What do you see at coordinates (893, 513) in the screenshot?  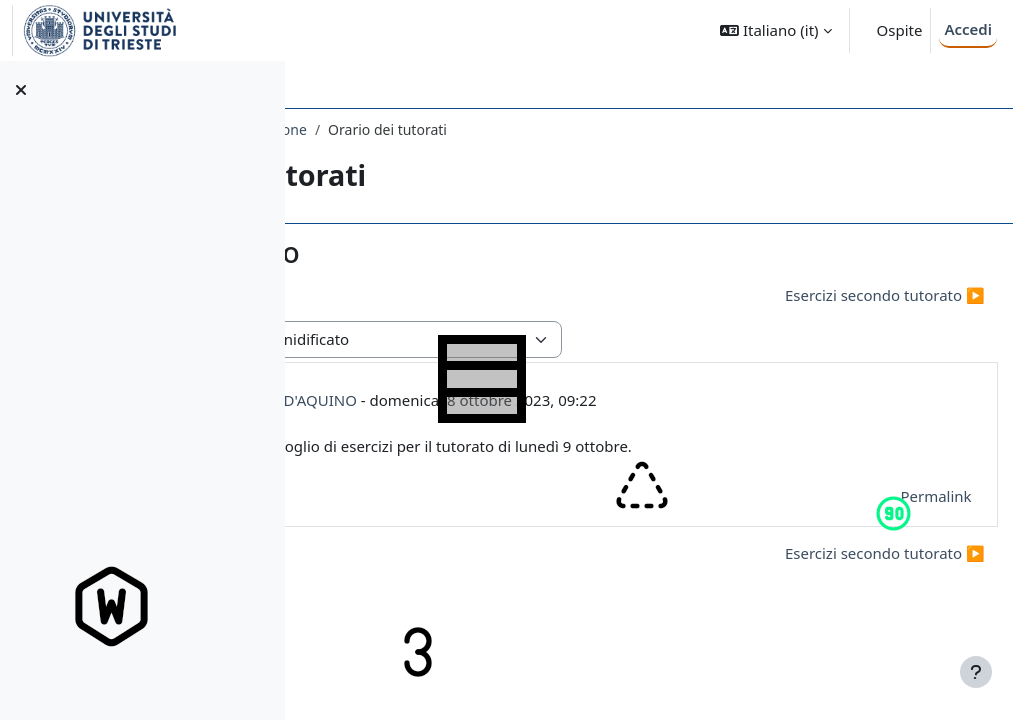 I see `set timer or duration for 90 seconds` at bounding box center [893, 513].